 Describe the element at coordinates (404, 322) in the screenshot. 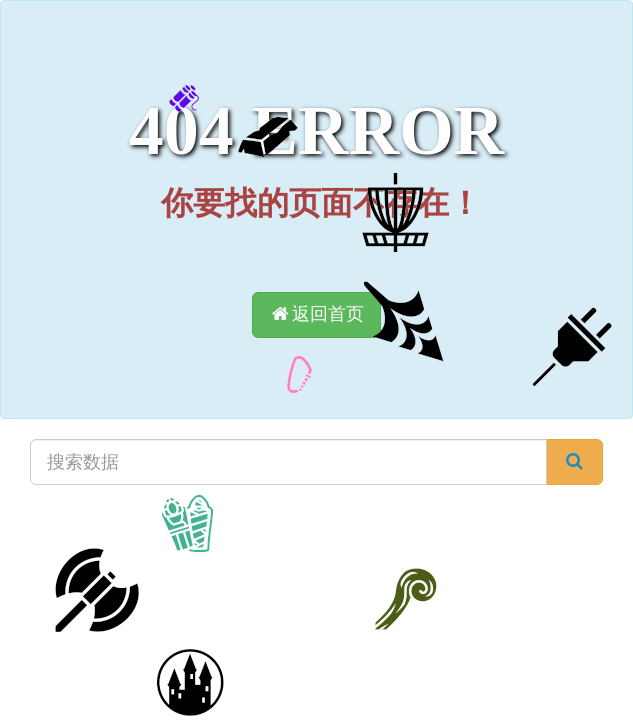

I see `launch projectile weapon in game` at that location.